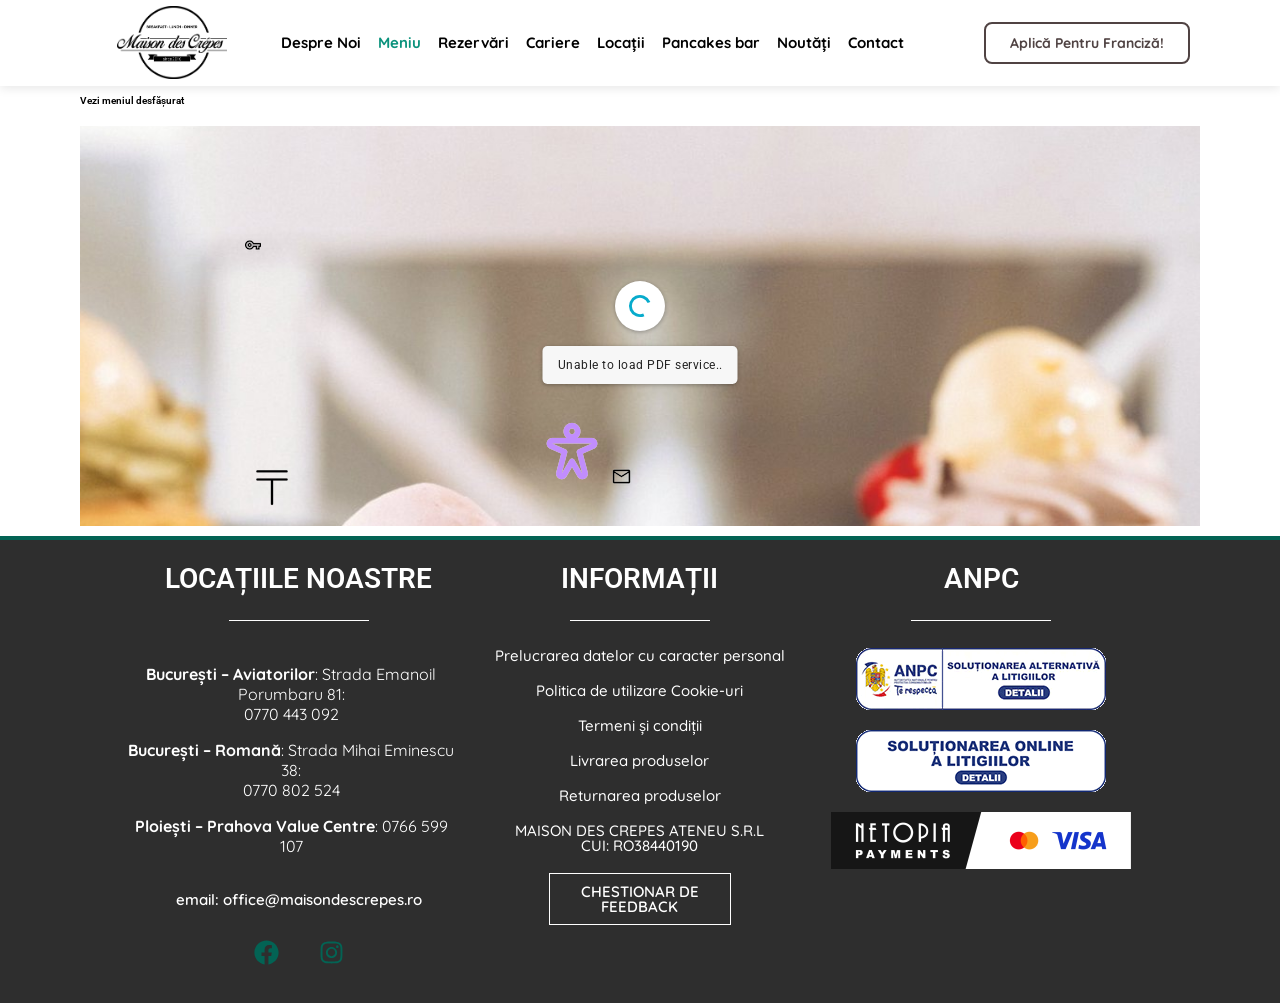 Image resolution: width=1280 pixels, height=1003 pixels. I want to click on accessibility settings or features, so click(572, 452).